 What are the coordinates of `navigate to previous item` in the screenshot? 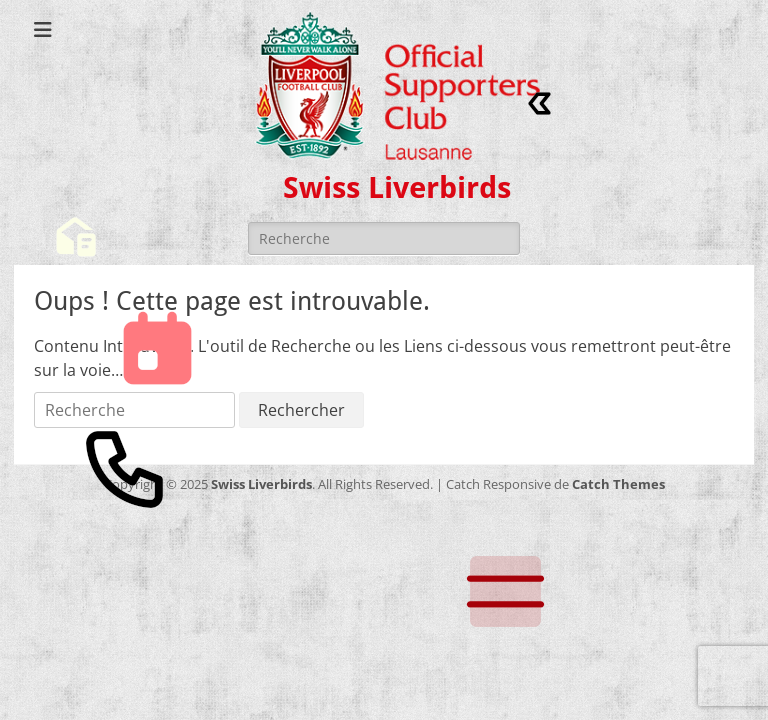 It's located at (539, 103).